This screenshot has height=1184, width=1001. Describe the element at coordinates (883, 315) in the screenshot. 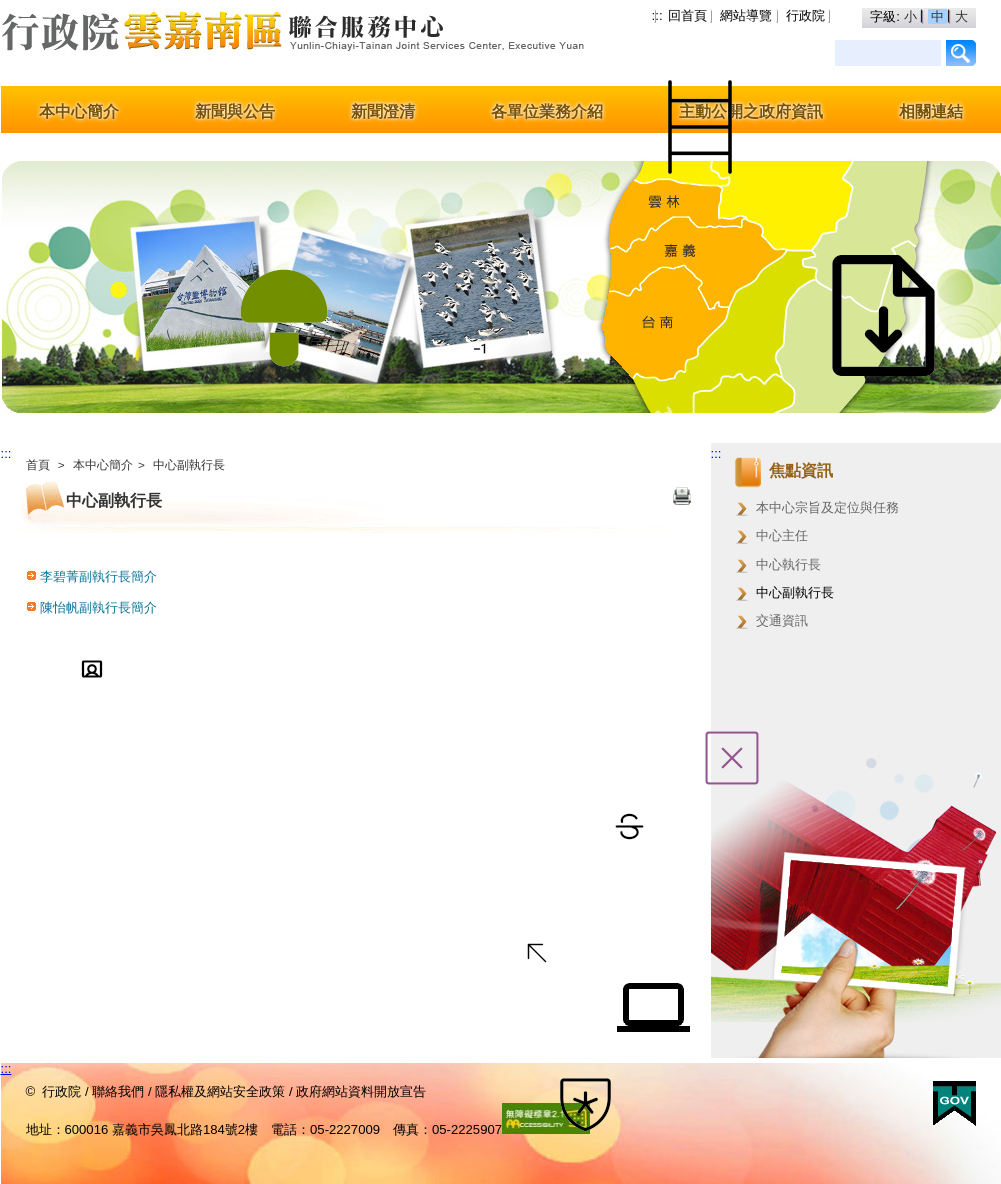

I see `download file` at that location.